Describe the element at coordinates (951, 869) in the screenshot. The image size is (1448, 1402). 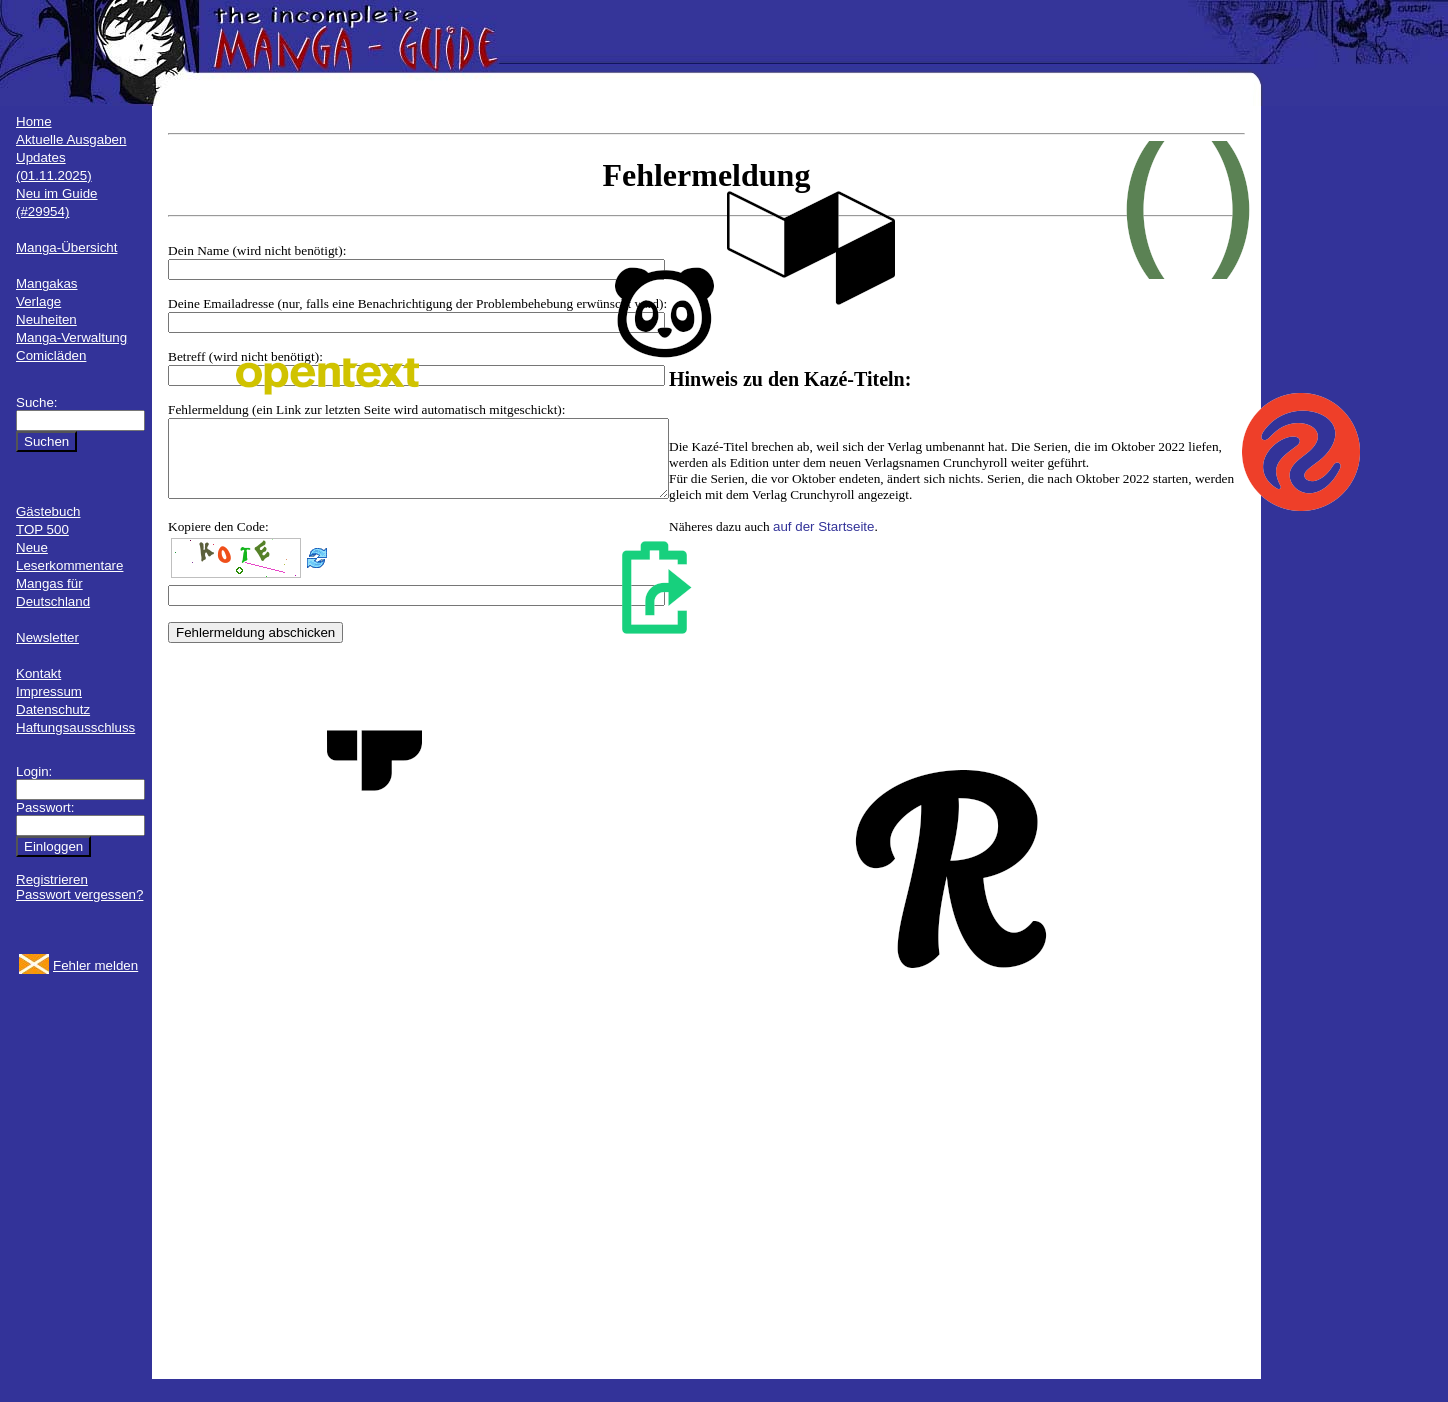
I see `open the RunRun.it app` at that location.